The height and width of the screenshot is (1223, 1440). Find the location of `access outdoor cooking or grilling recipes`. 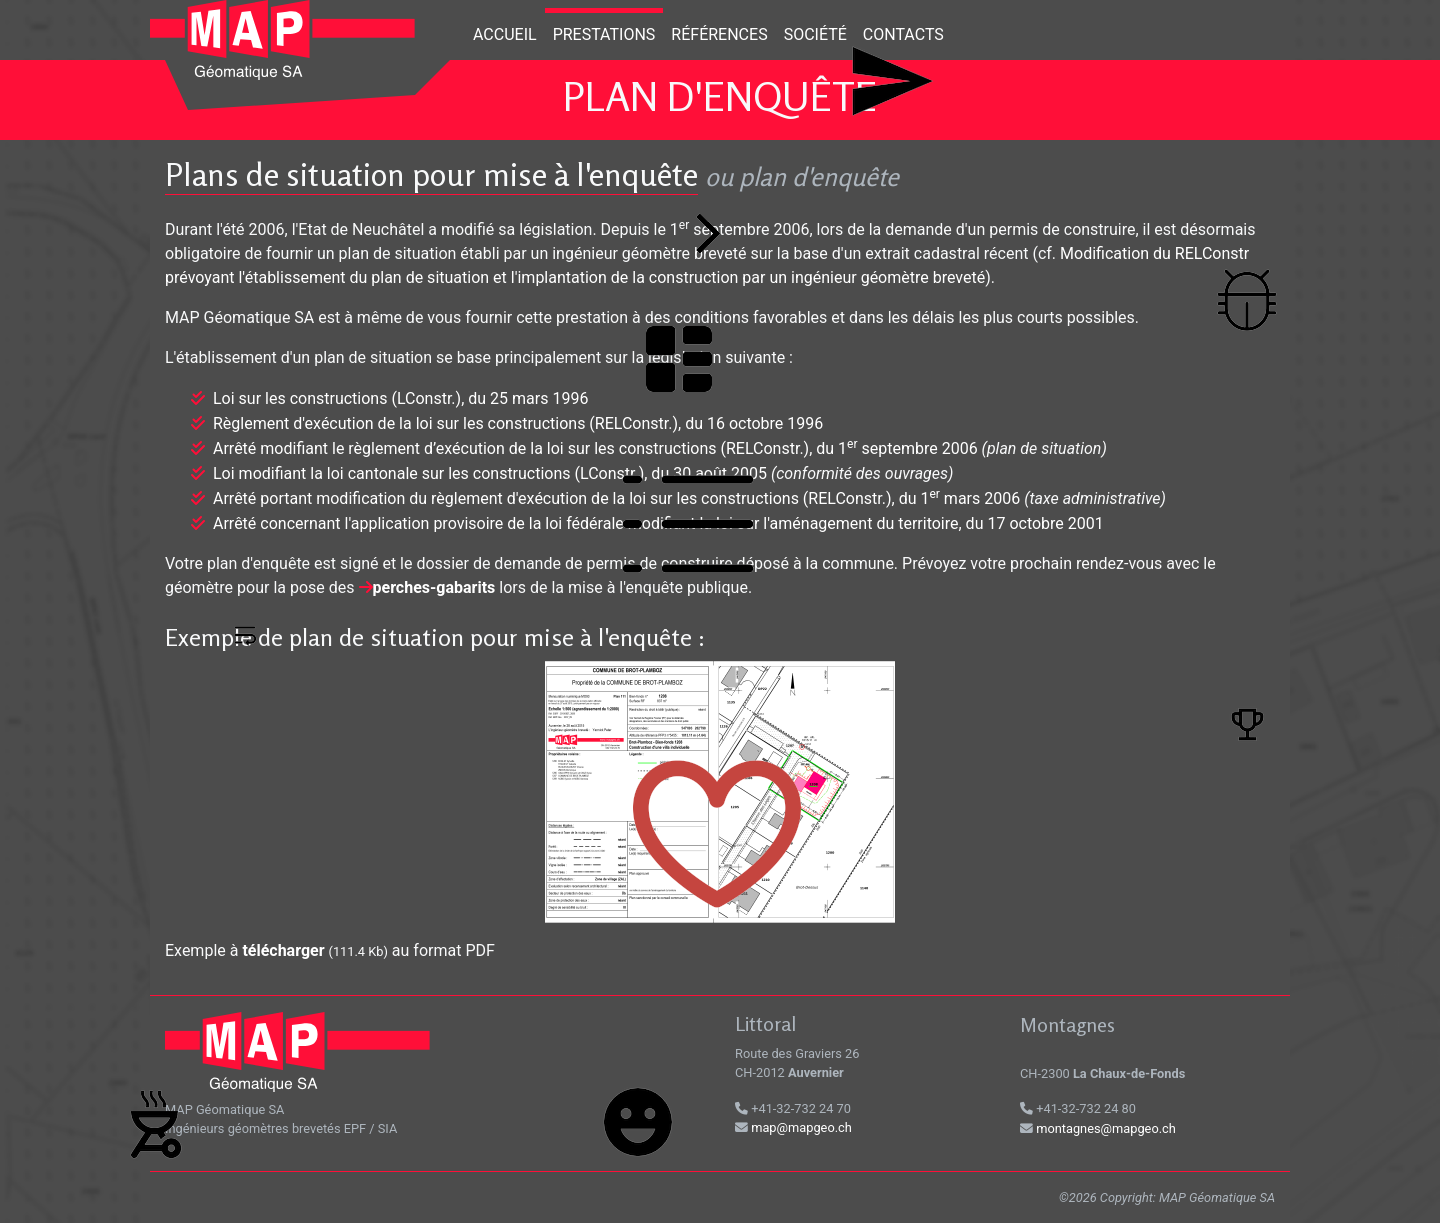

access outdoor cooking or grilling recipes is located at coordinates (154, 1124).